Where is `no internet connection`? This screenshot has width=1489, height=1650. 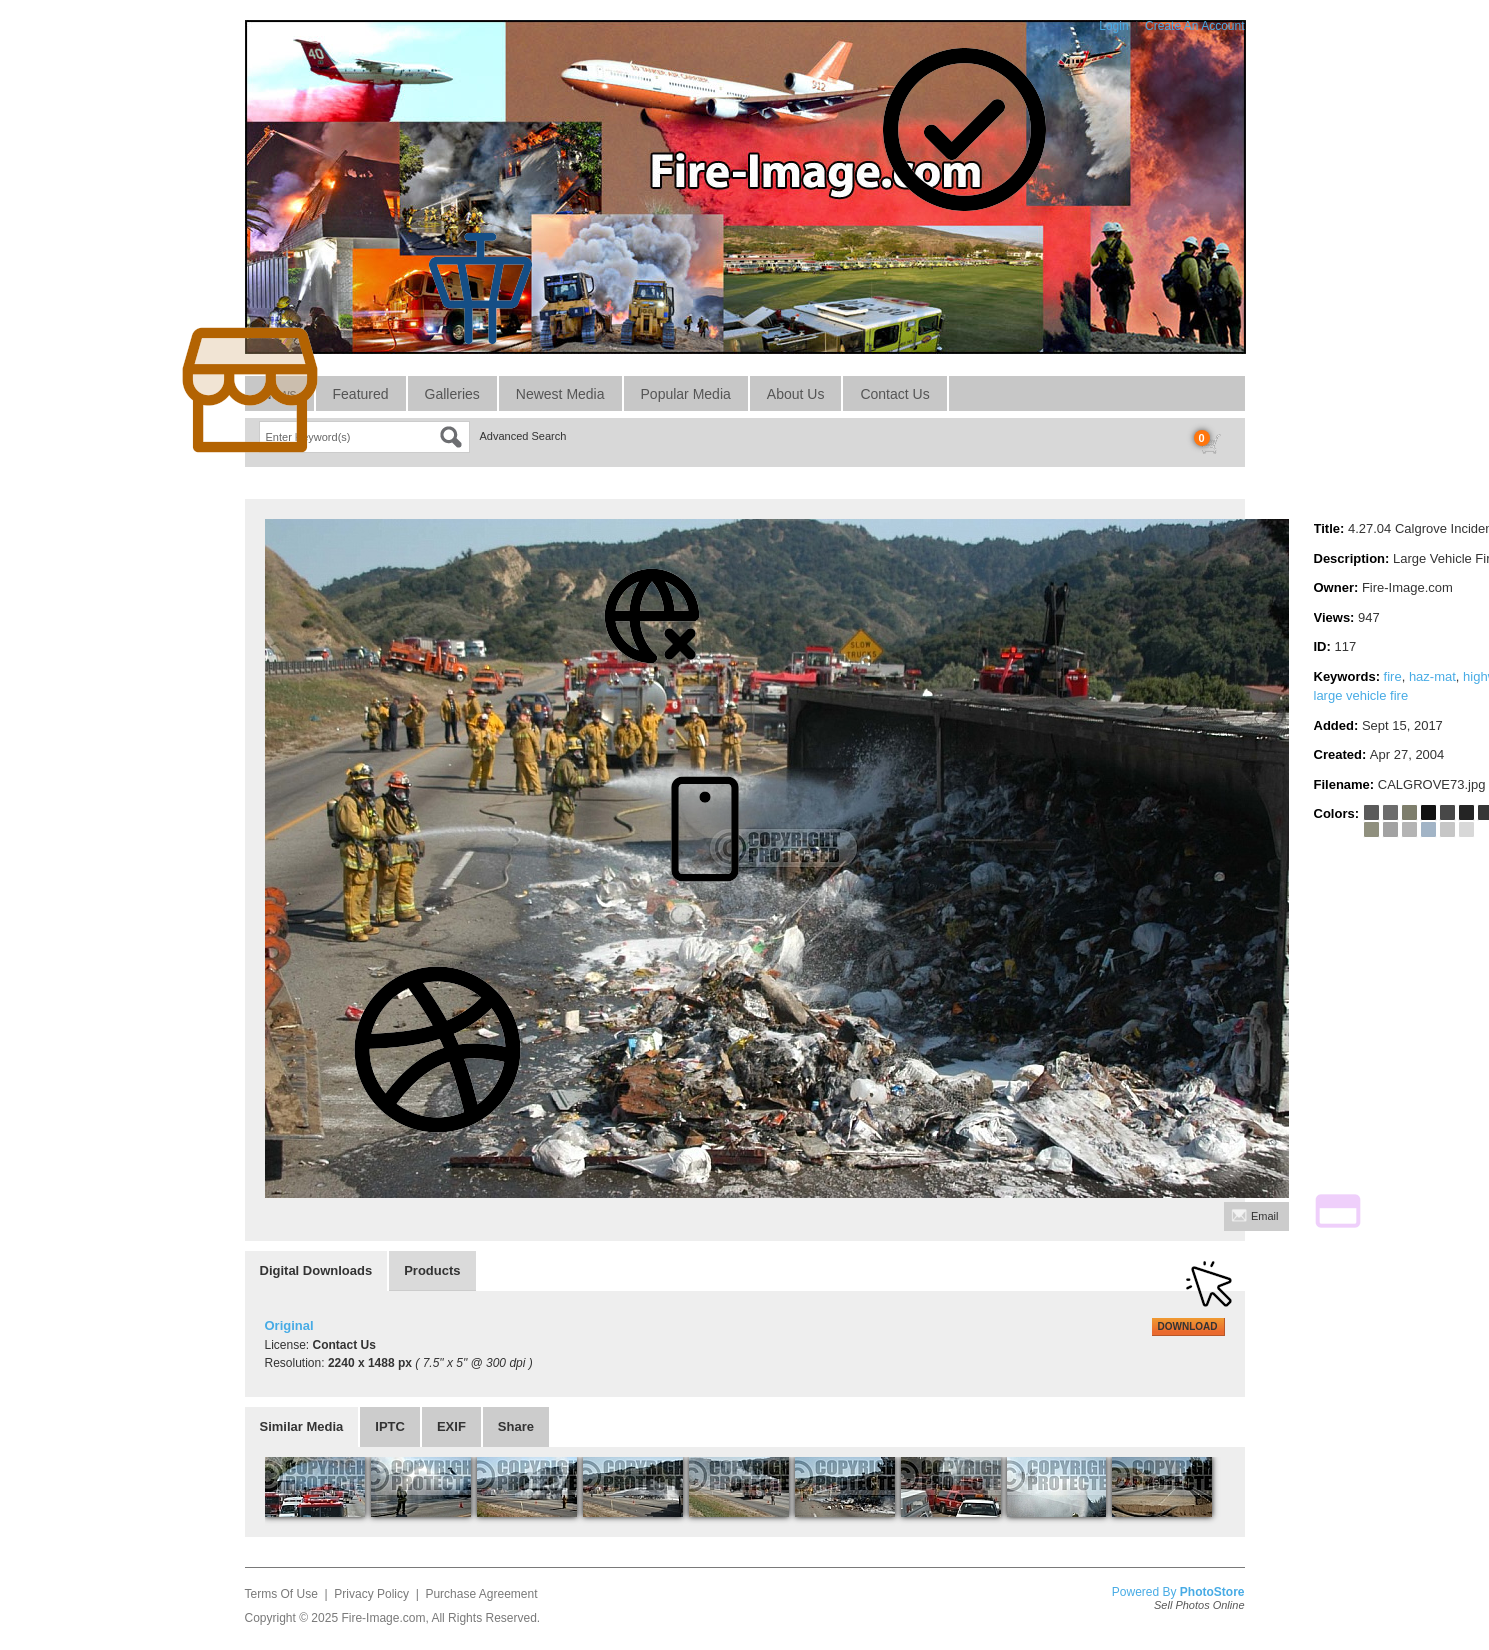
no internet connection is located at coordinates (652, 616).